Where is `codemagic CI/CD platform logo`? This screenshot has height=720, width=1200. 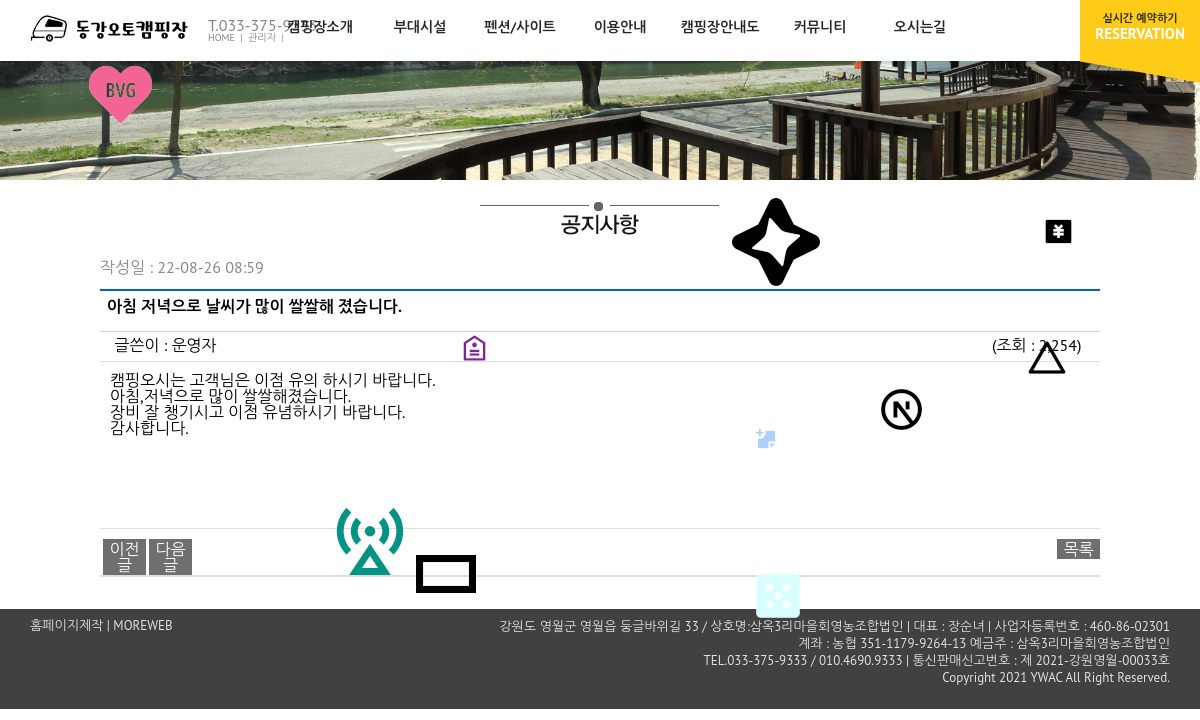
codemagic CI/CD platform logo is located at coordinates (776, 242).